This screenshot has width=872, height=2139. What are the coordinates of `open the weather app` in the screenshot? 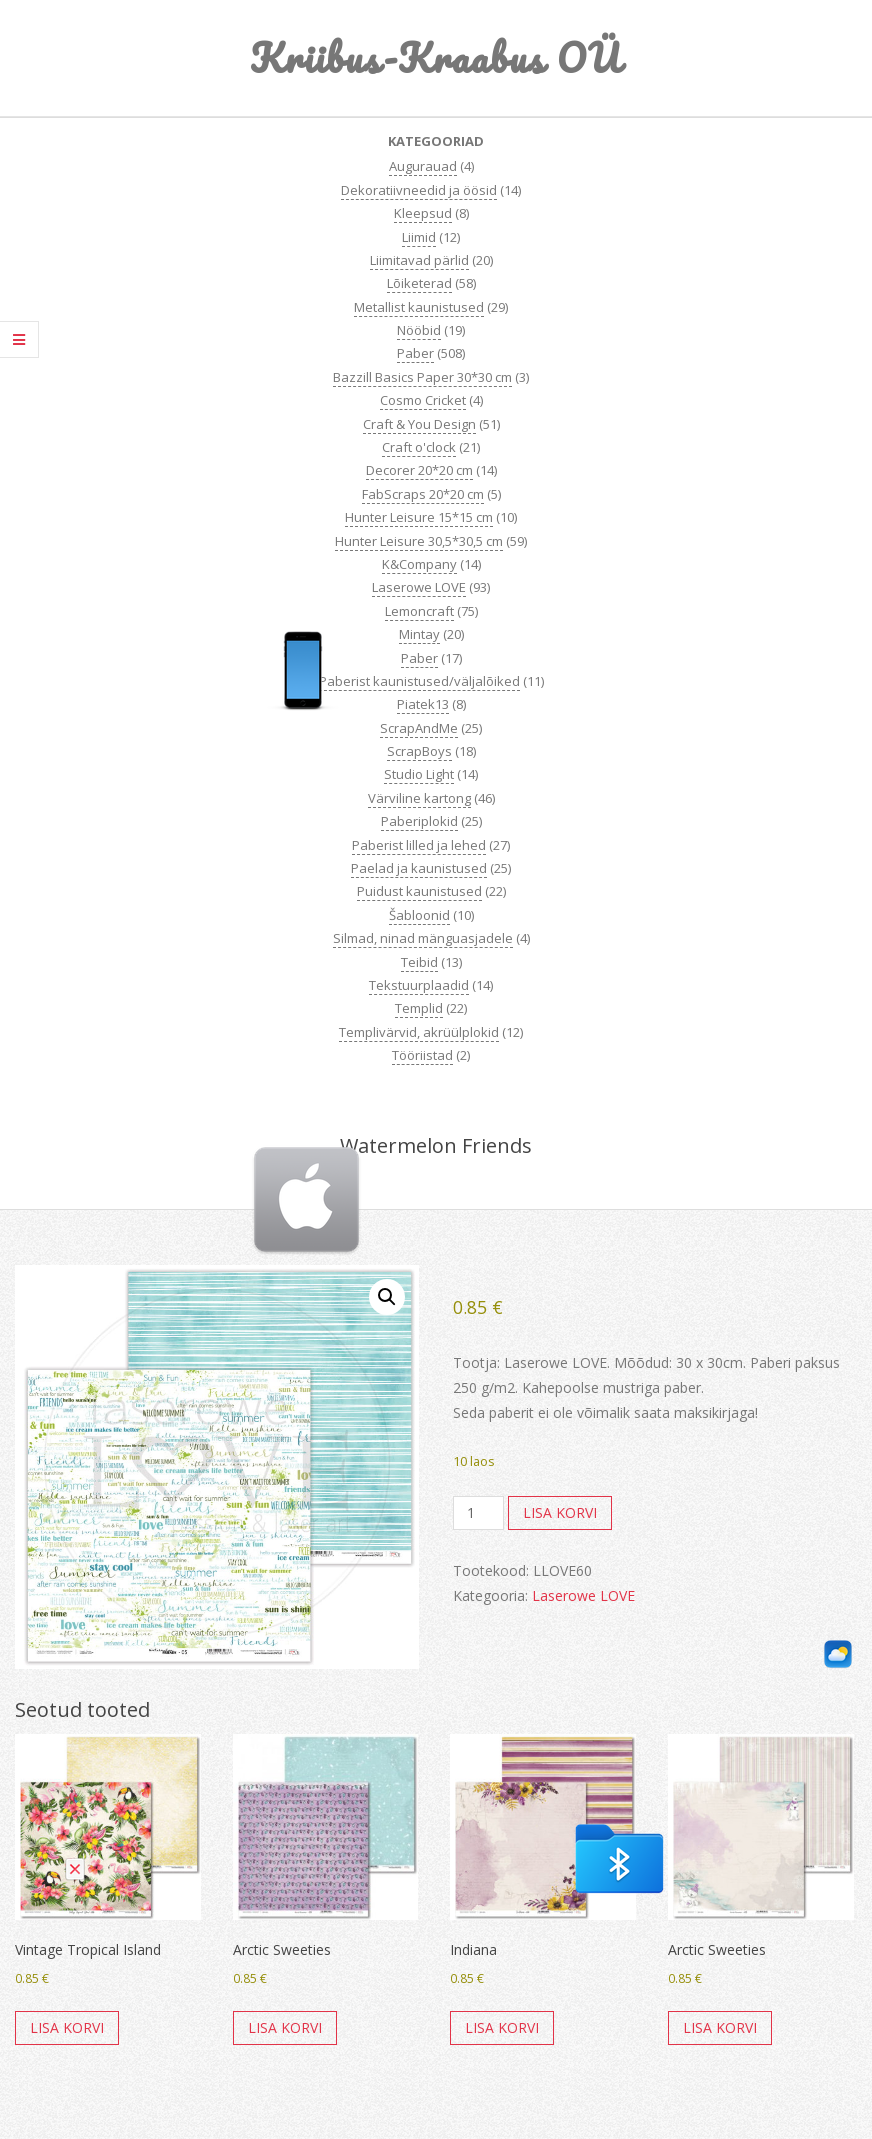 It's located at (838, 1654).